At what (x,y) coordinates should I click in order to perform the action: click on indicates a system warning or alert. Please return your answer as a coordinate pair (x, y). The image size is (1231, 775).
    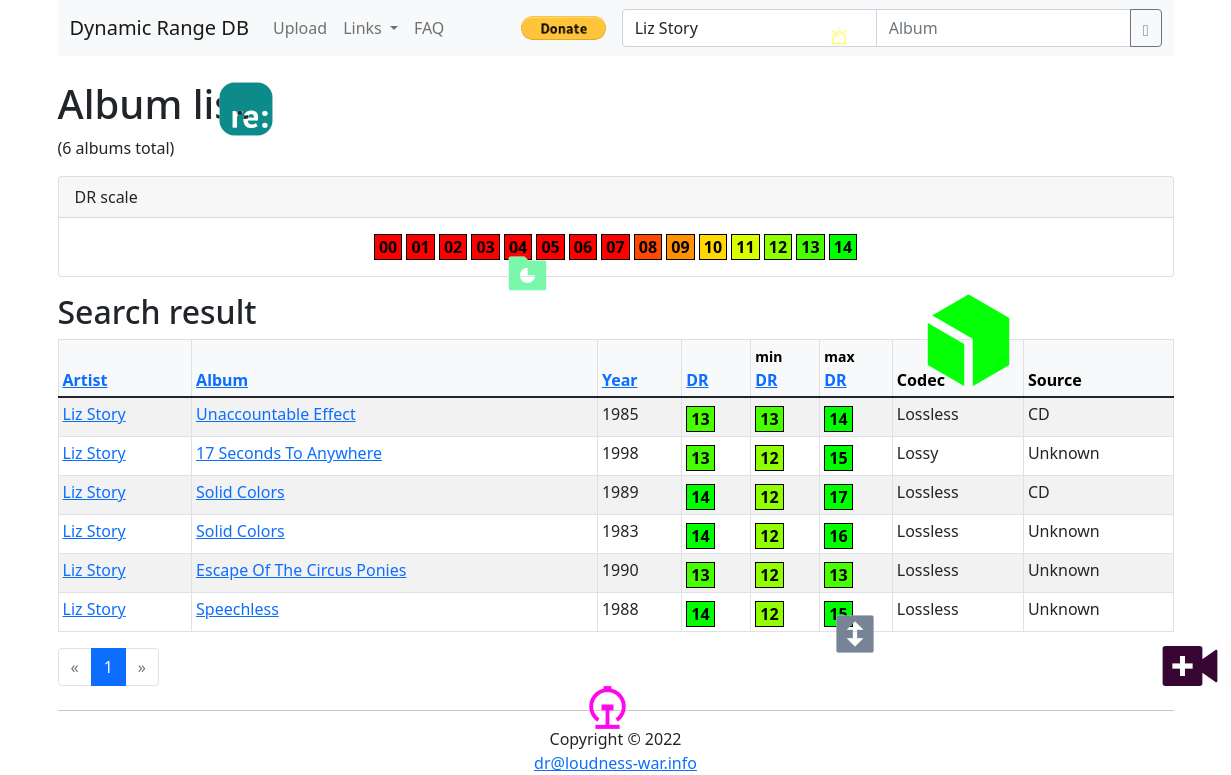
    Looking at the image, I should click on (839, 36).